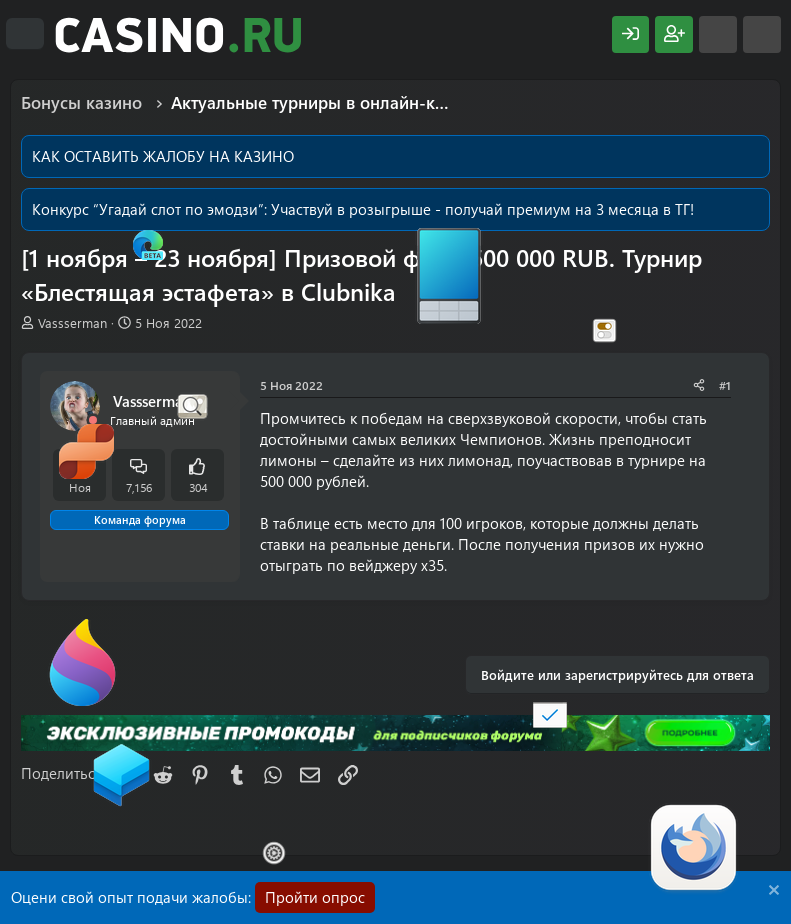  Describe the element at coordinates (192, 406) in the screenshot. I see `open the photo viewer application` at that location.